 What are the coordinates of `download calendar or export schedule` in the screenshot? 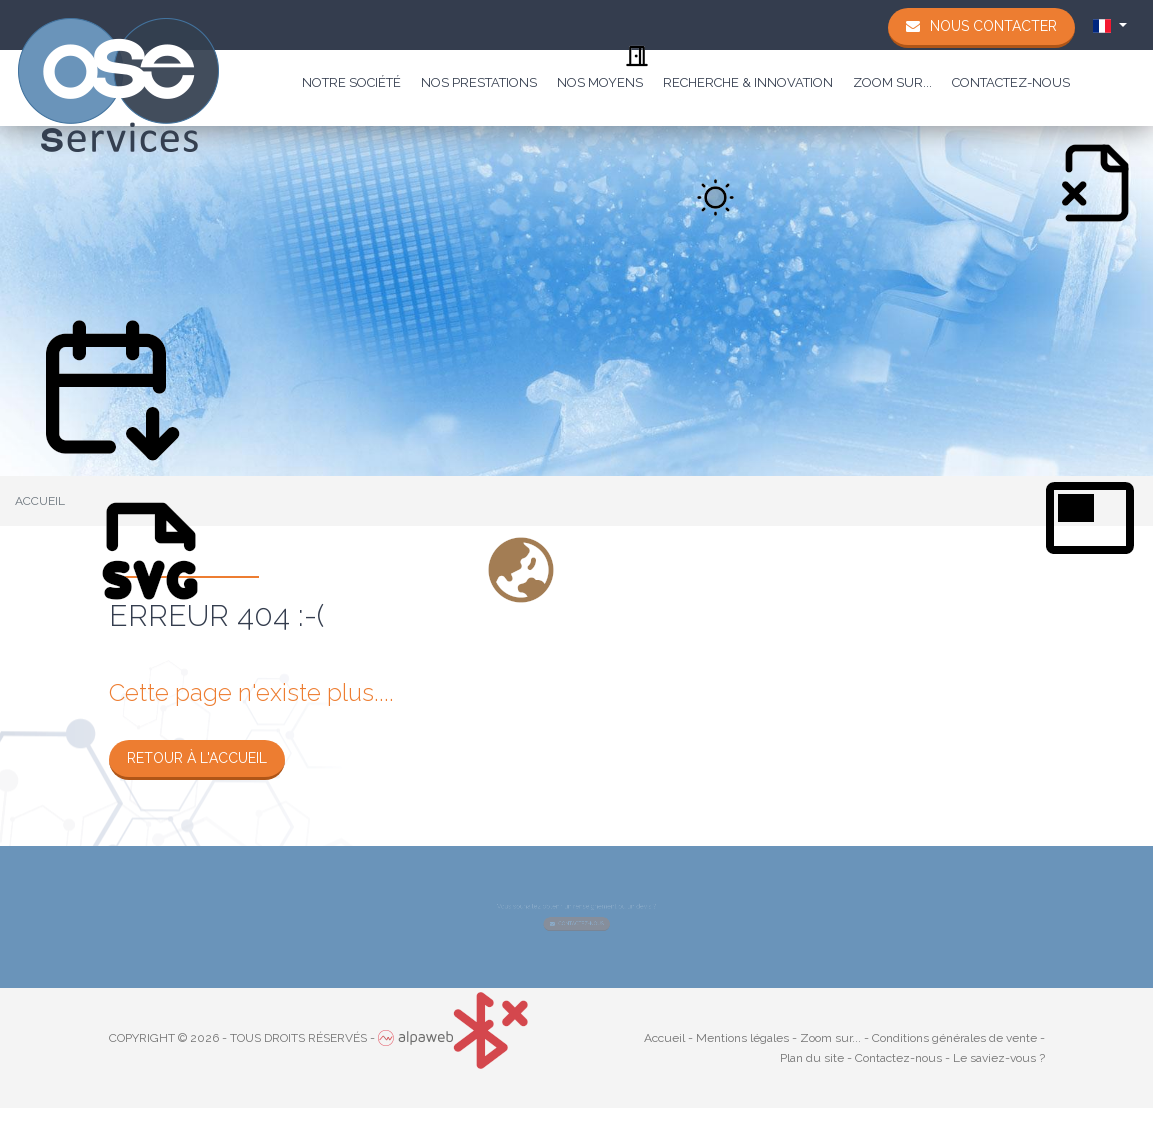 It's located at (106, 387).